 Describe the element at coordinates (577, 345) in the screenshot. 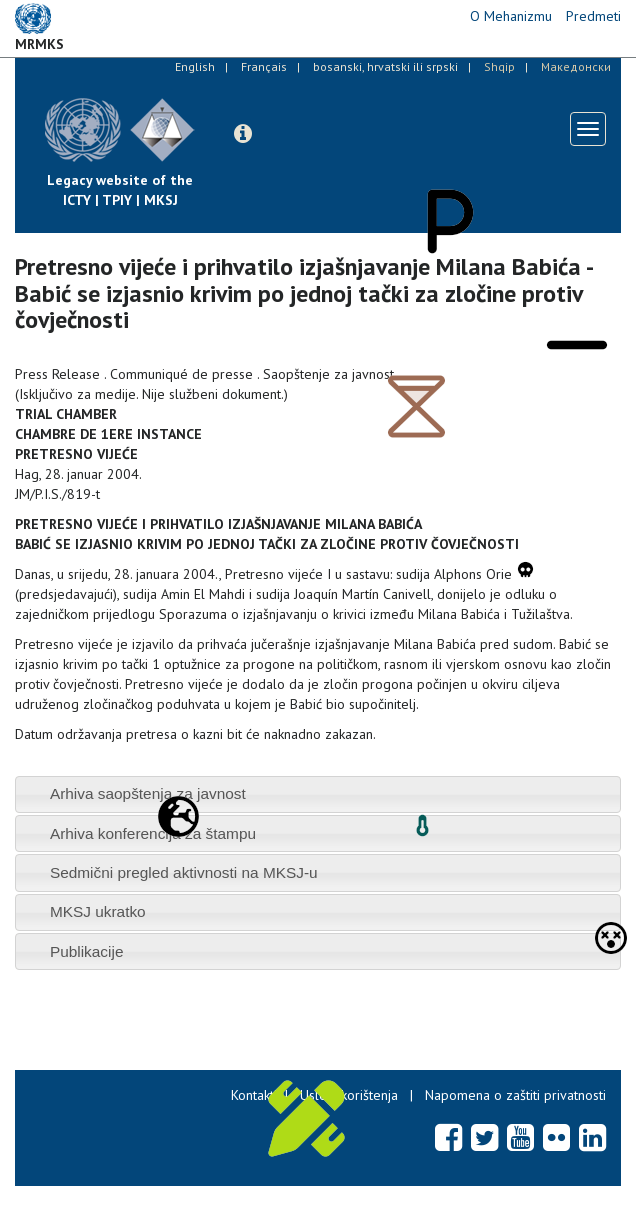

I see `remove an item from a list or cart` at that location.